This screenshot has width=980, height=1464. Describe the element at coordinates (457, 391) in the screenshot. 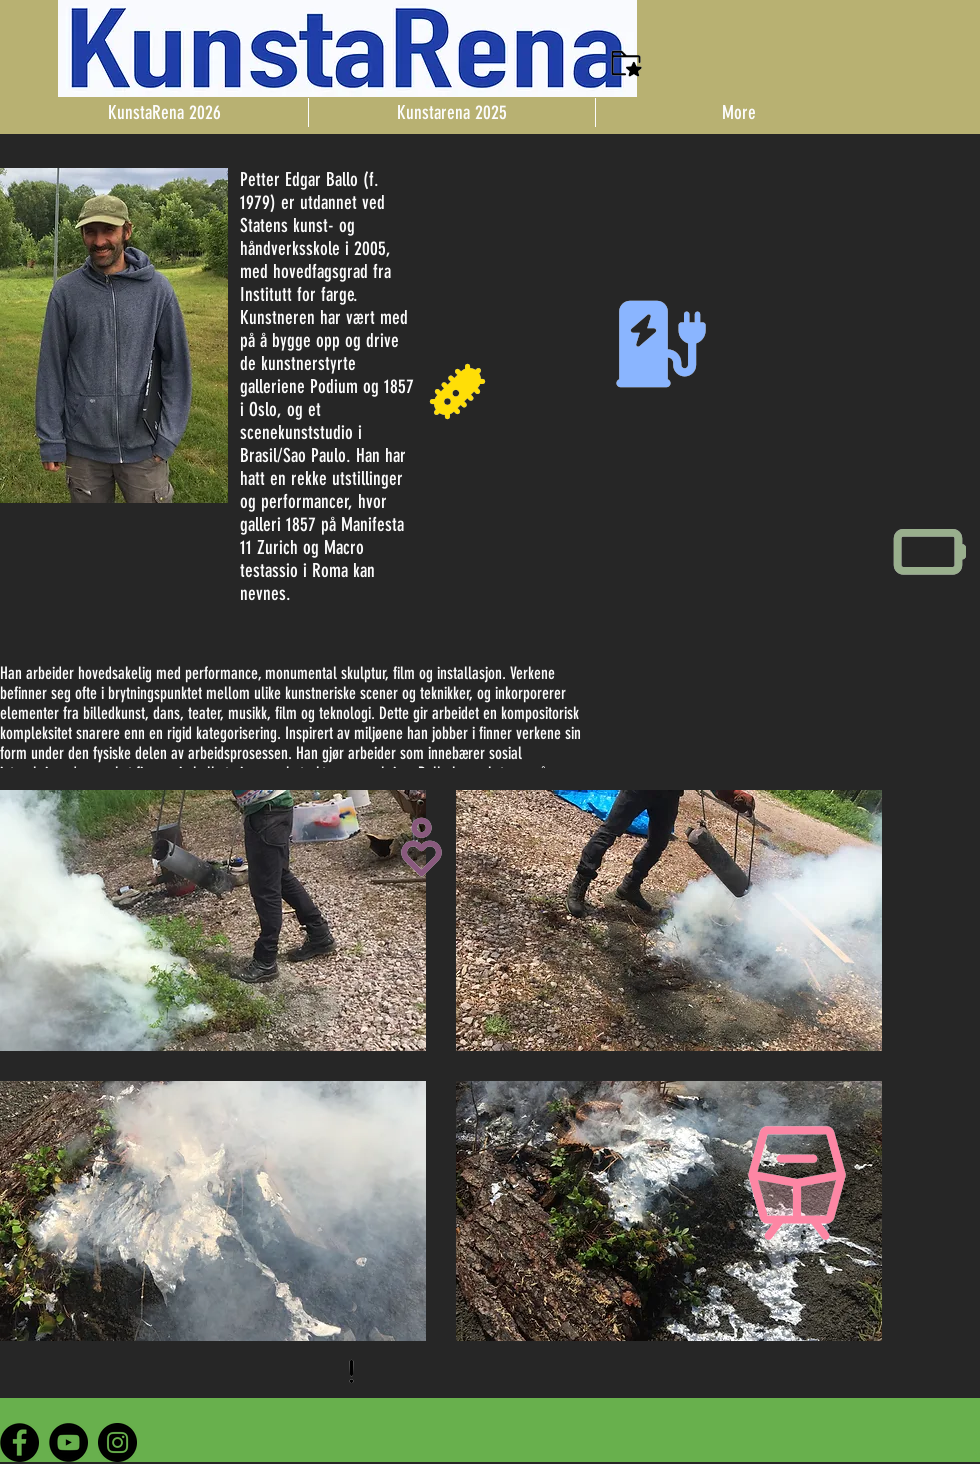

I see `indicates microbiology or bacterial content` at that location.